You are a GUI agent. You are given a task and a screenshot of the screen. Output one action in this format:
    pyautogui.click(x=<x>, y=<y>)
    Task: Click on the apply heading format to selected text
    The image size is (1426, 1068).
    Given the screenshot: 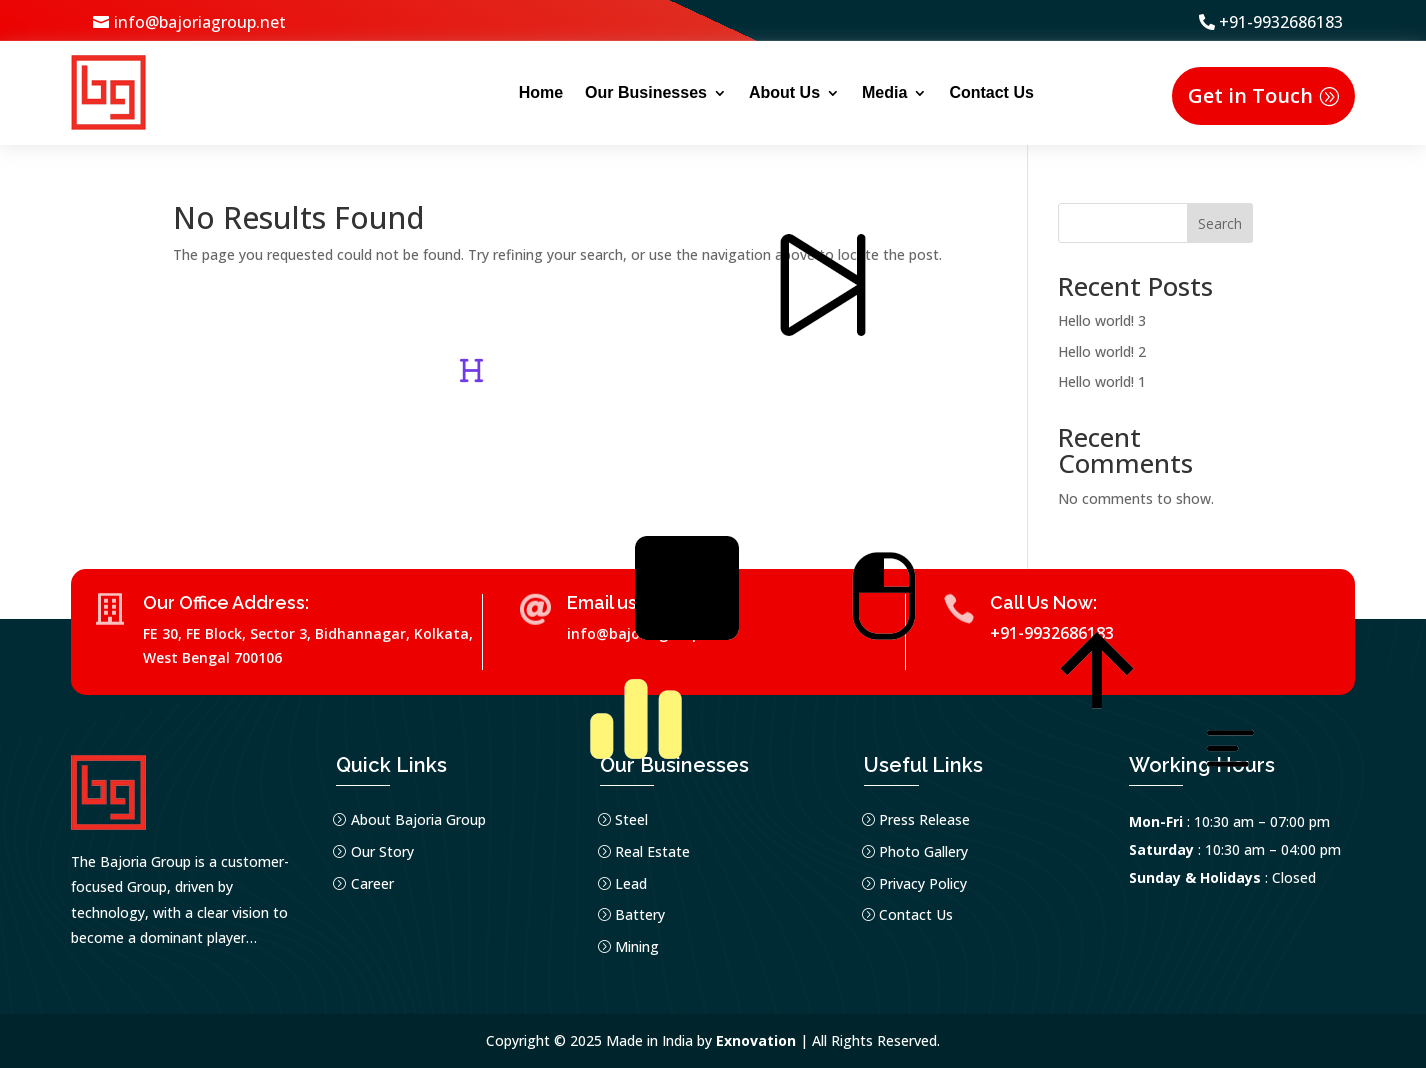 What is the action you would take?
    pyautogui.click(x=471, y=370)
    